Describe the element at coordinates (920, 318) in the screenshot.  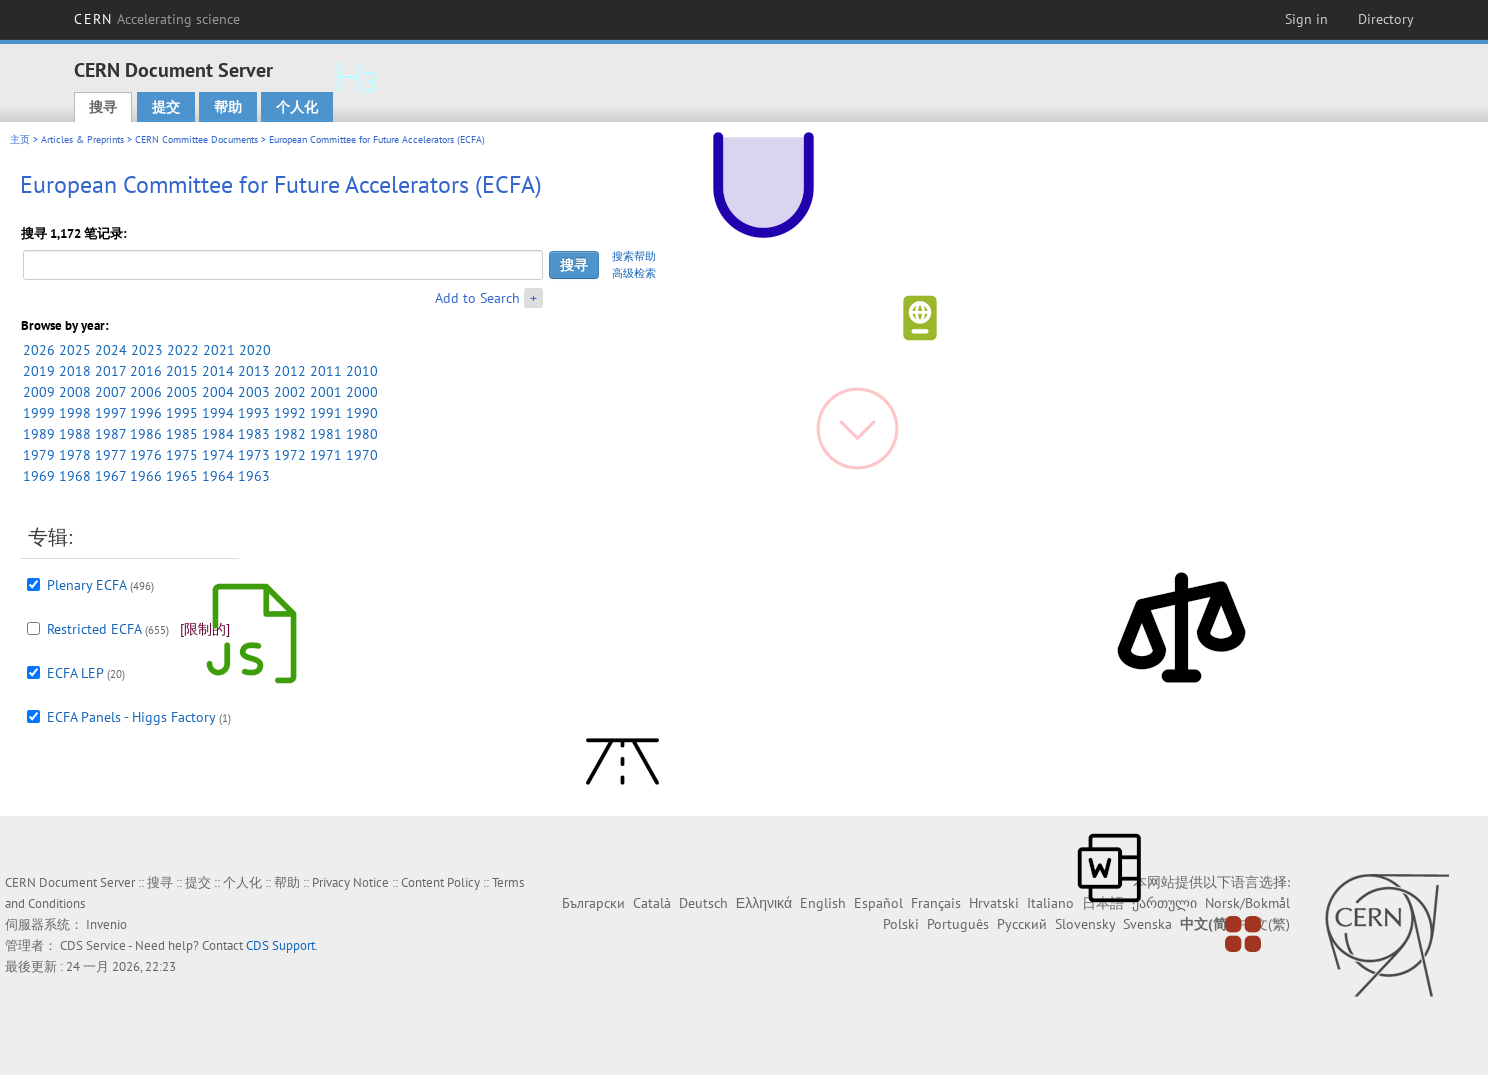
I see `access passport or travel documents` at that location.